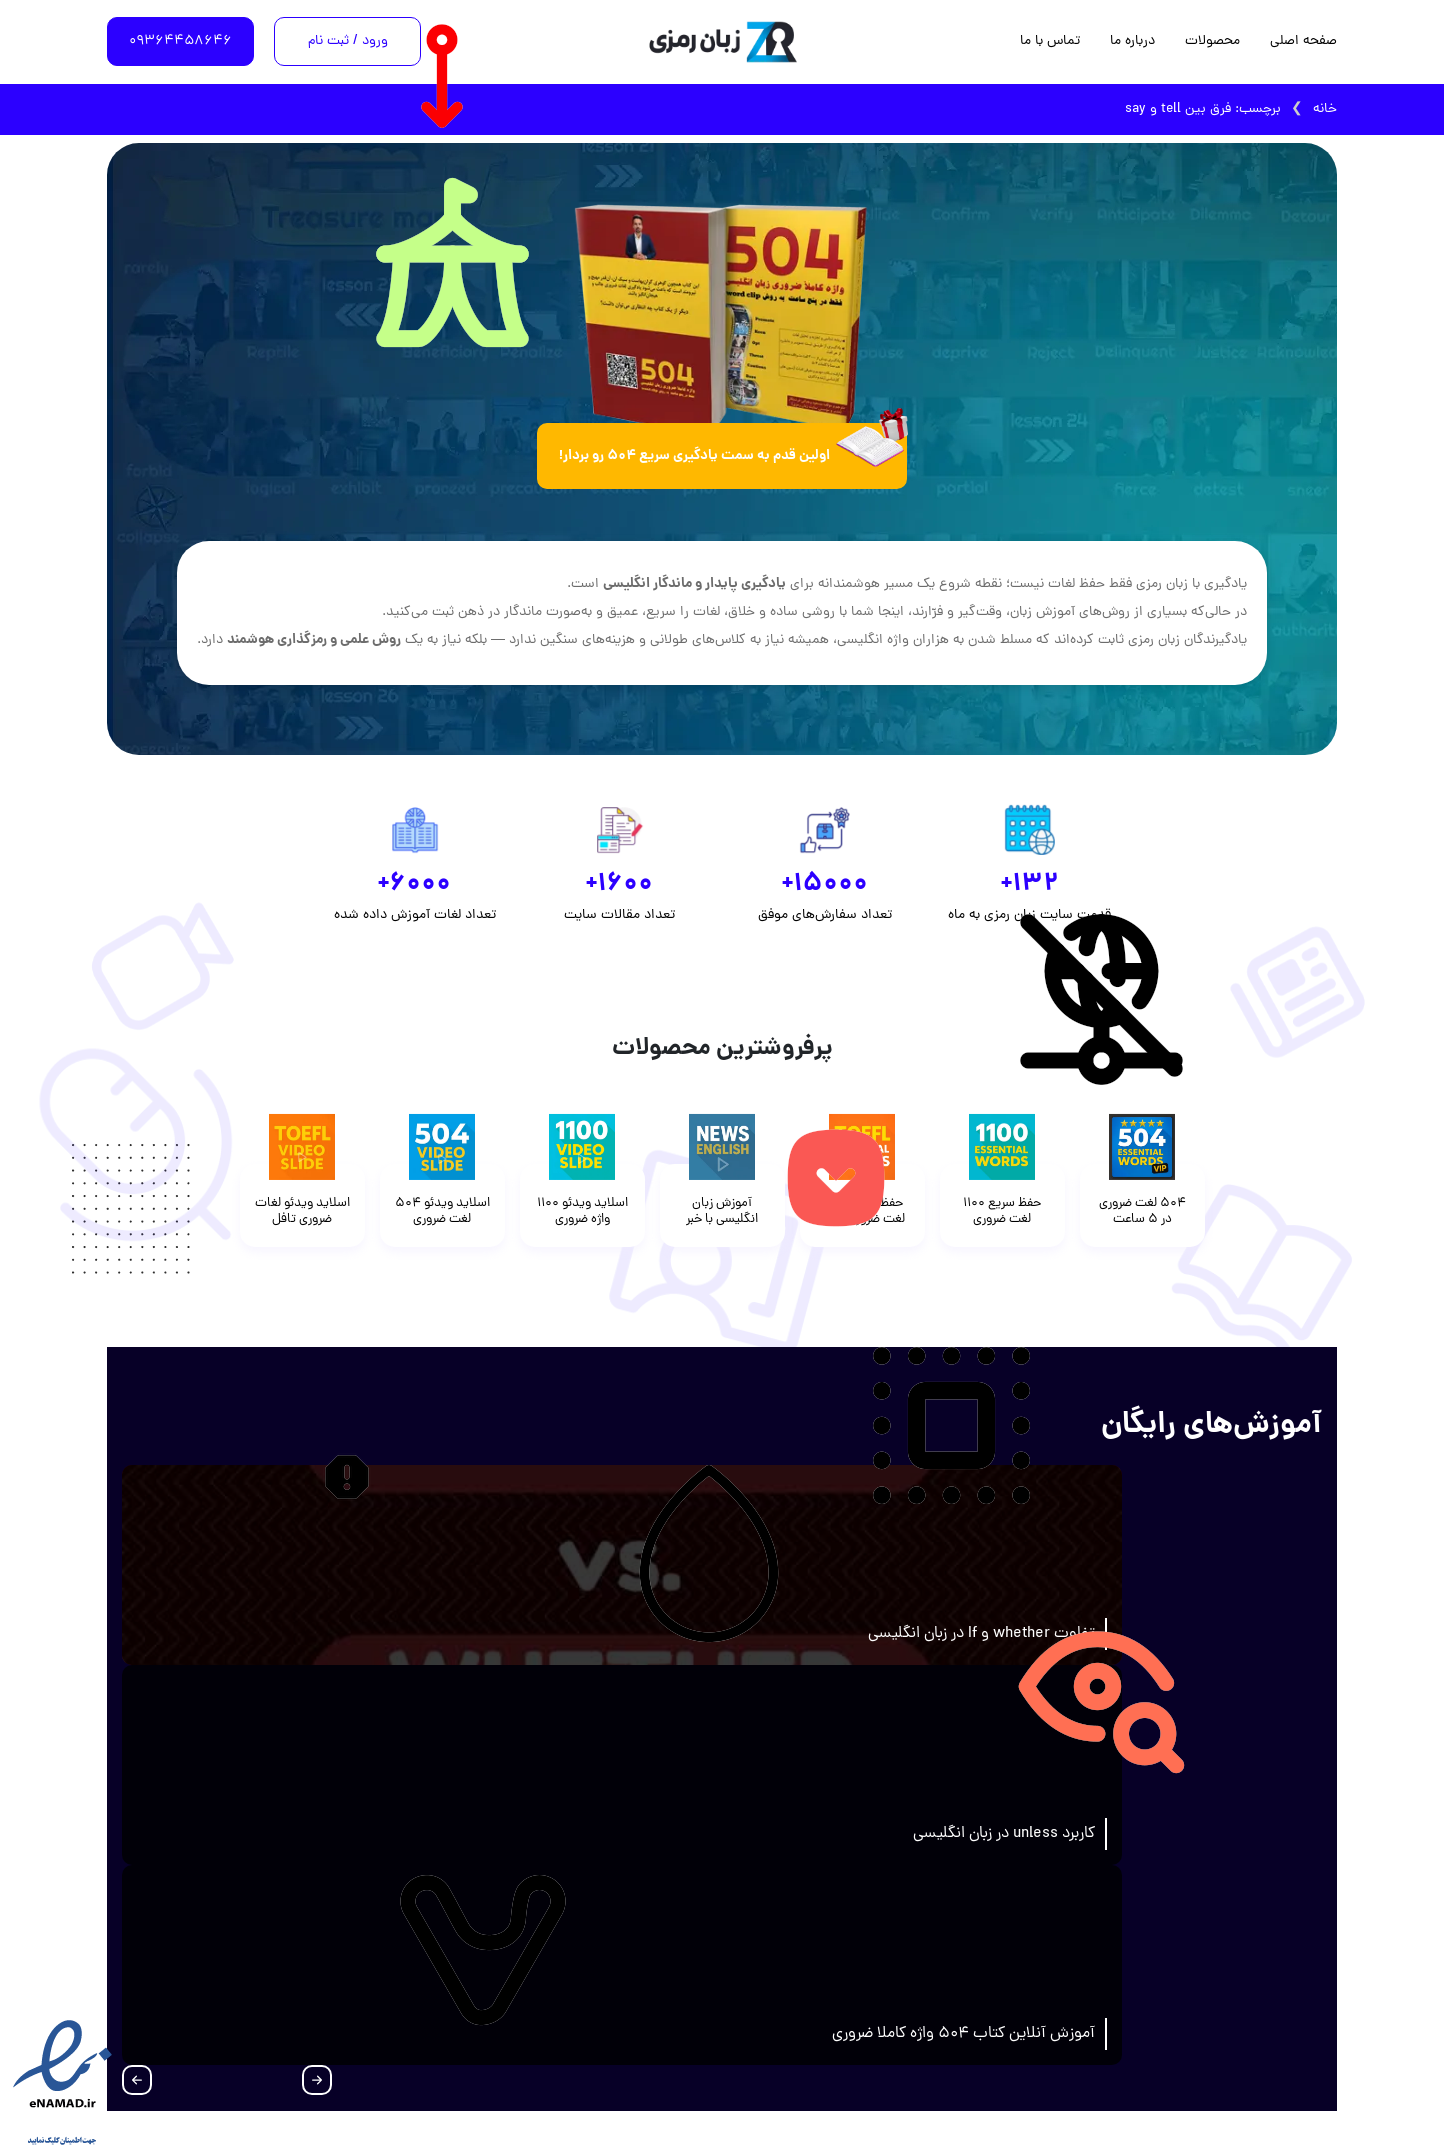  What do you see at coordinates (1097, 1686) in the screenshot?
I see `search through viewed or watched items` at bounding box center [1097, 1686].